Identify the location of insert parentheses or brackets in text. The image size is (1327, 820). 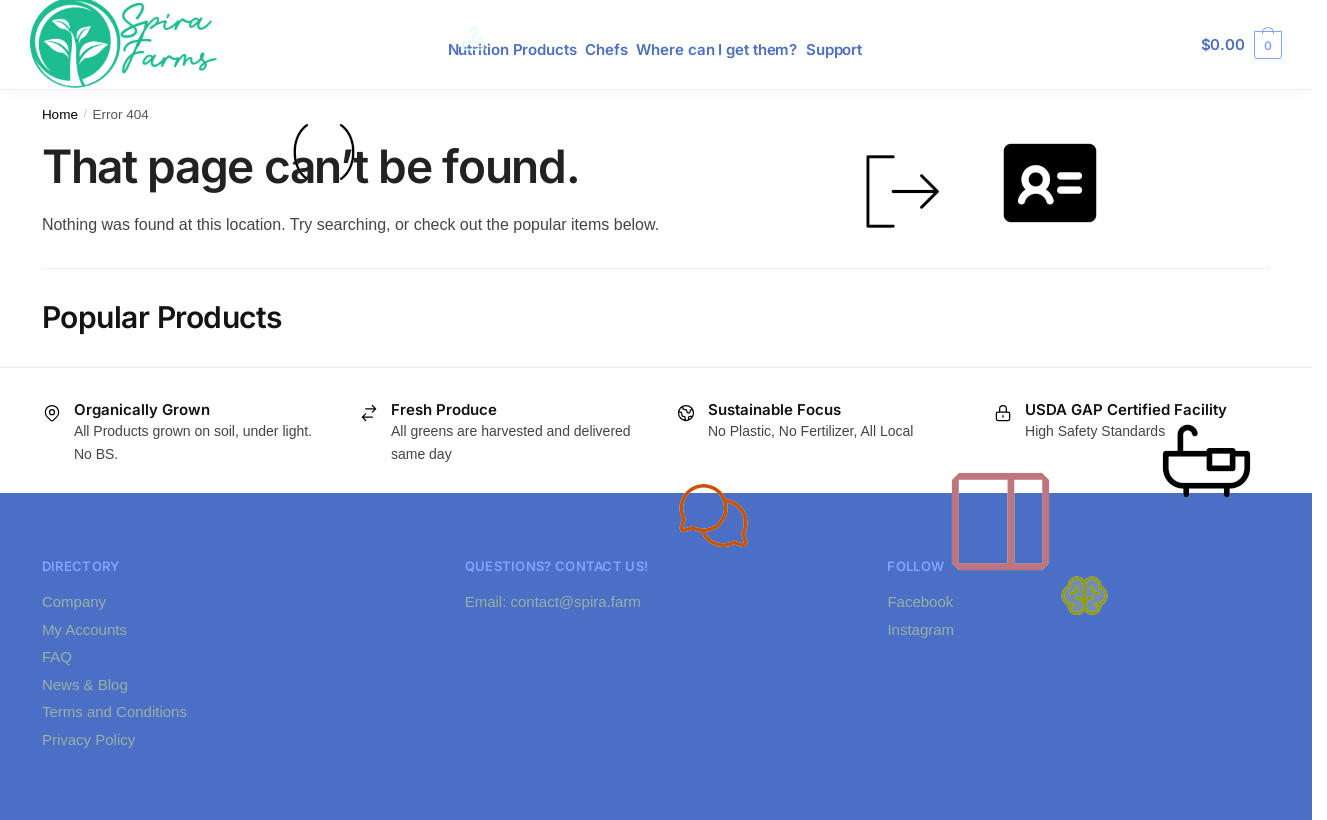
(324, 152).